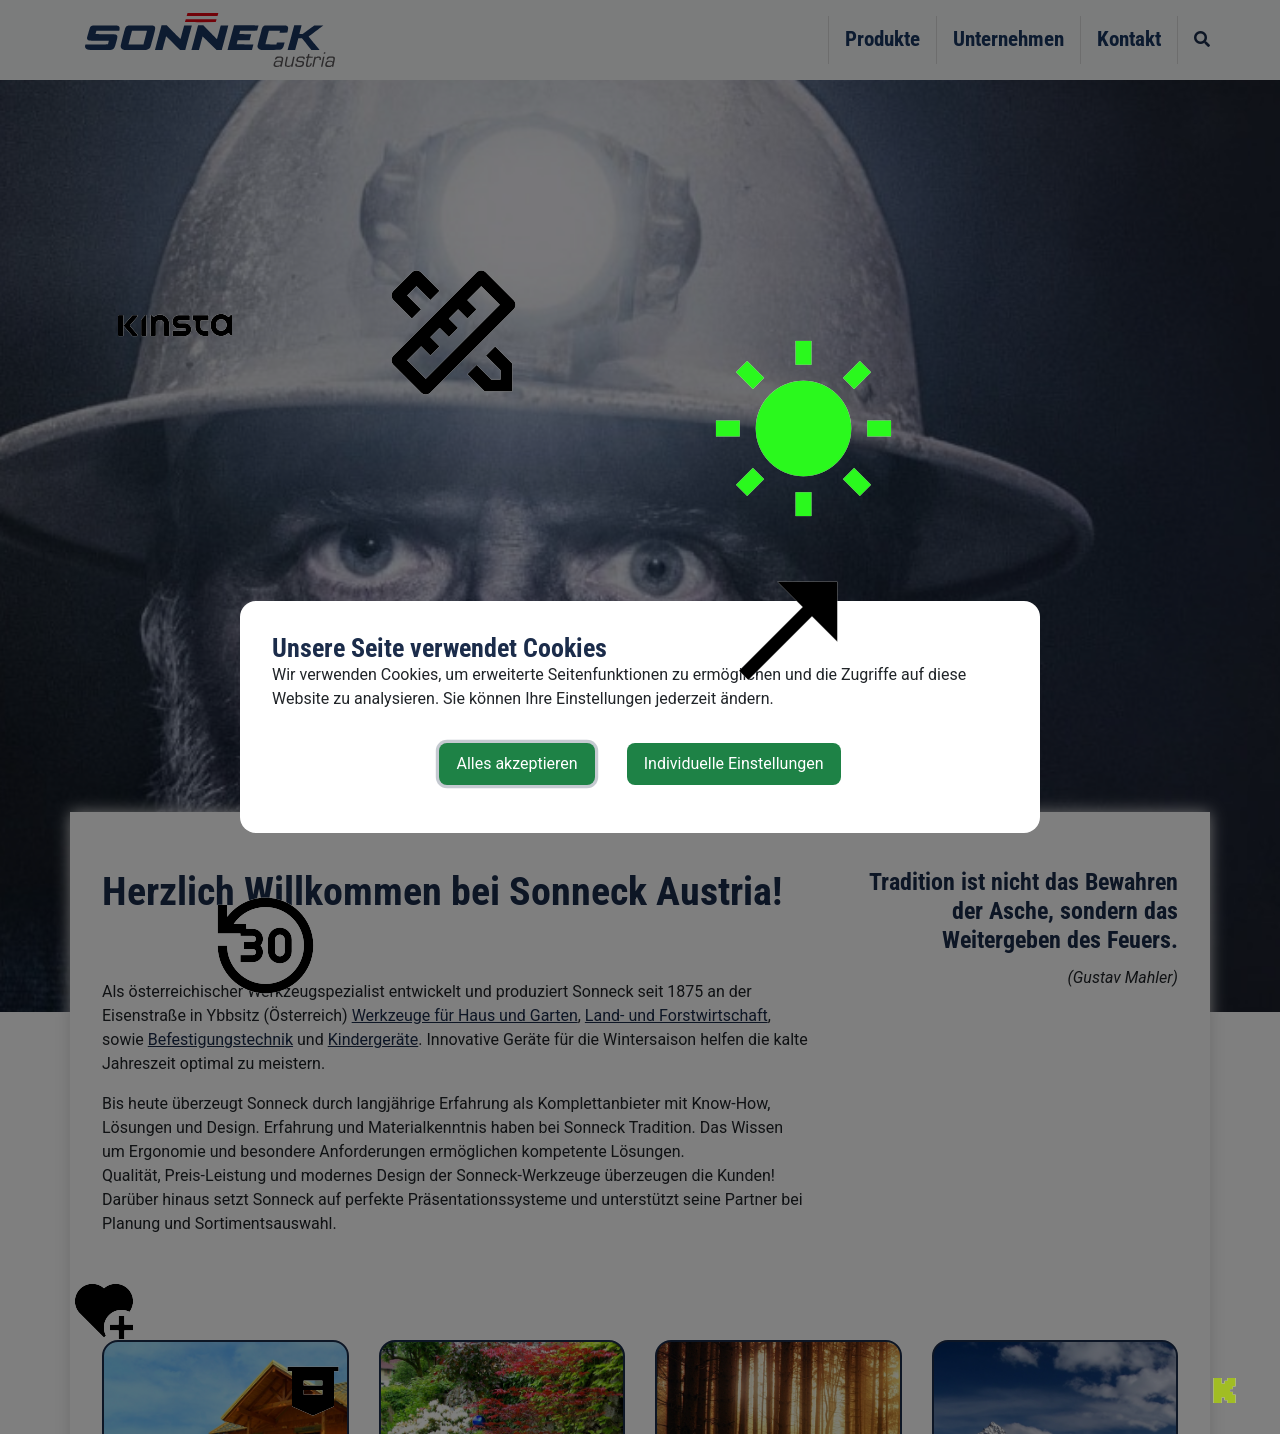 This screenshot has width=1280, height=1434. Describe the element at coordinates (803, 428) in the screenshot. I see `switch to light mode` at that location.